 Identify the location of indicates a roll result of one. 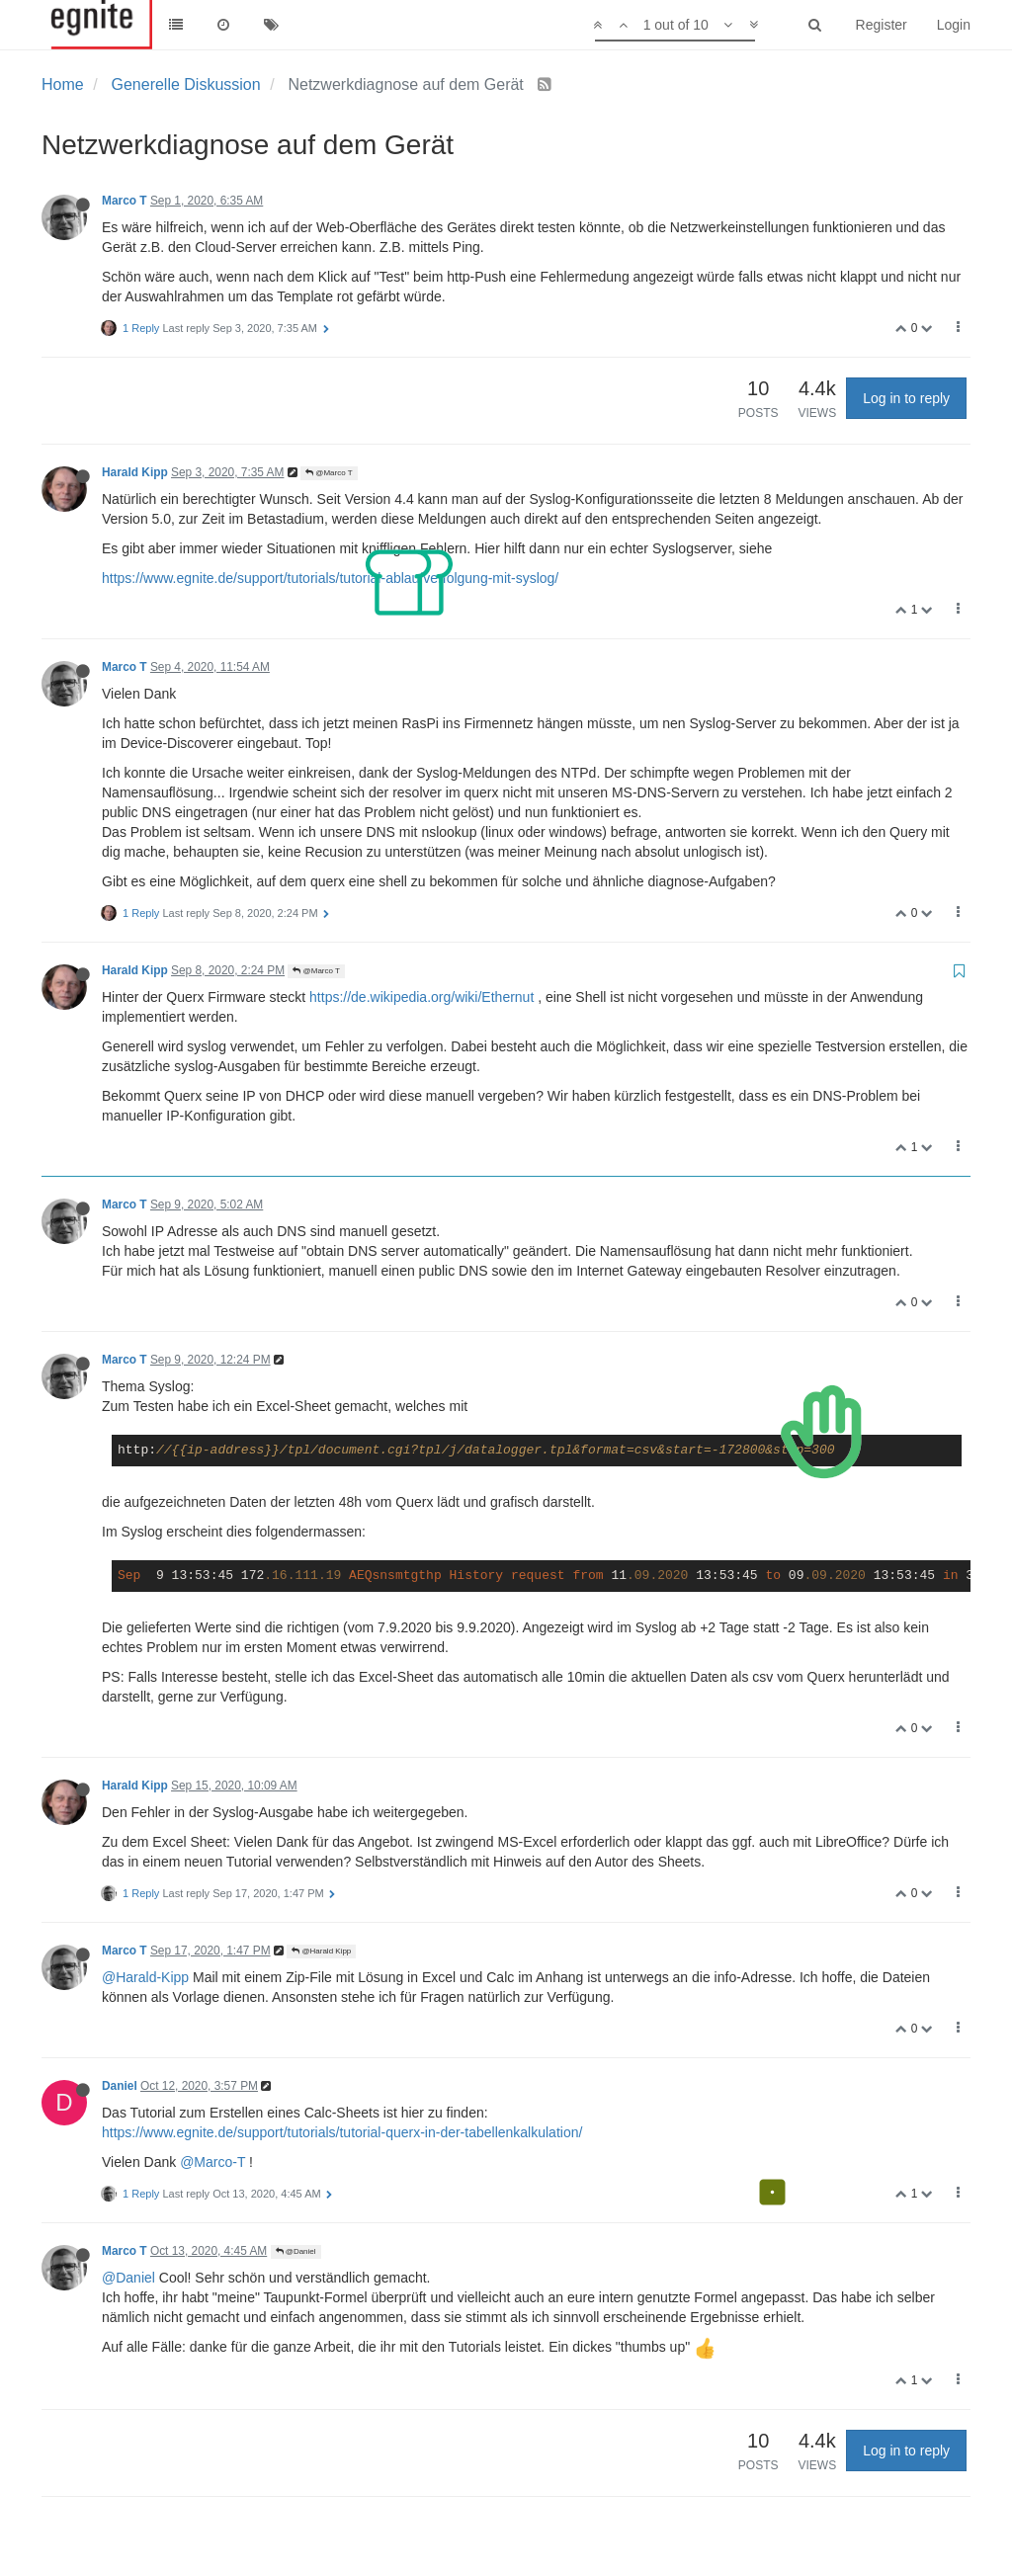
(772, 2192).